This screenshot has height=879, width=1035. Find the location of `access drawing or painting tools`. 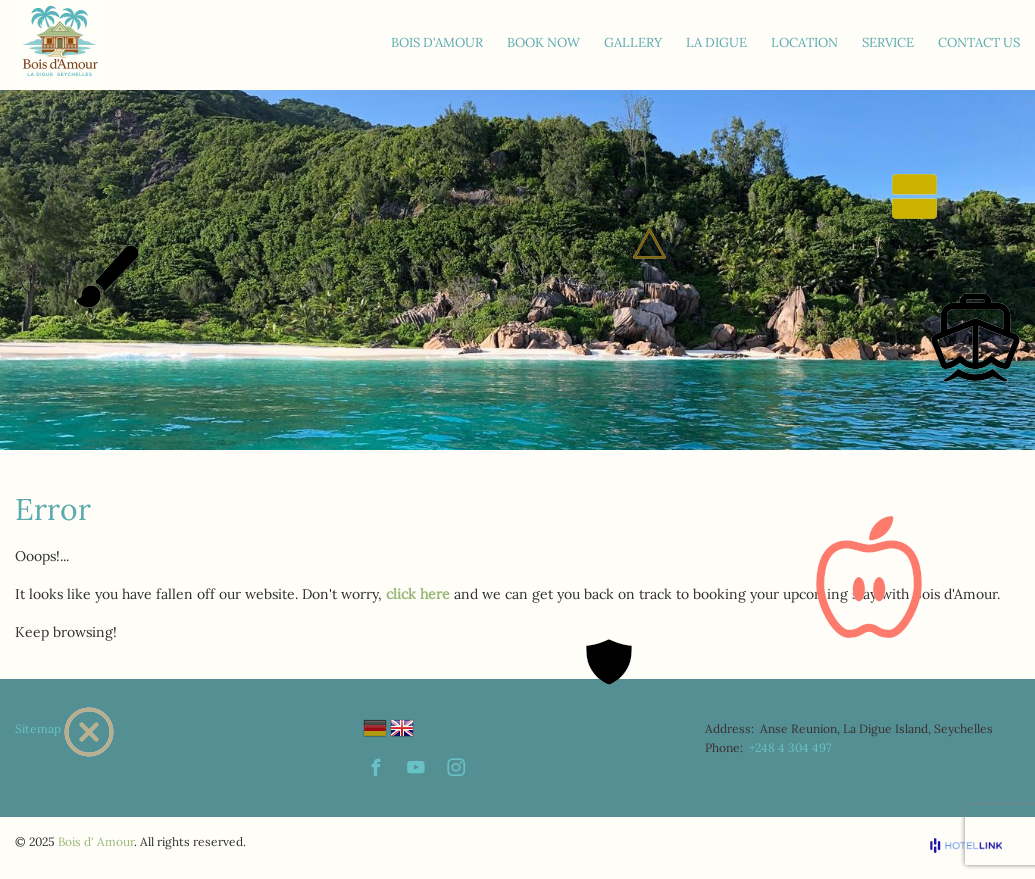

access drawing or painting tools is located at coordinates (107, 276).